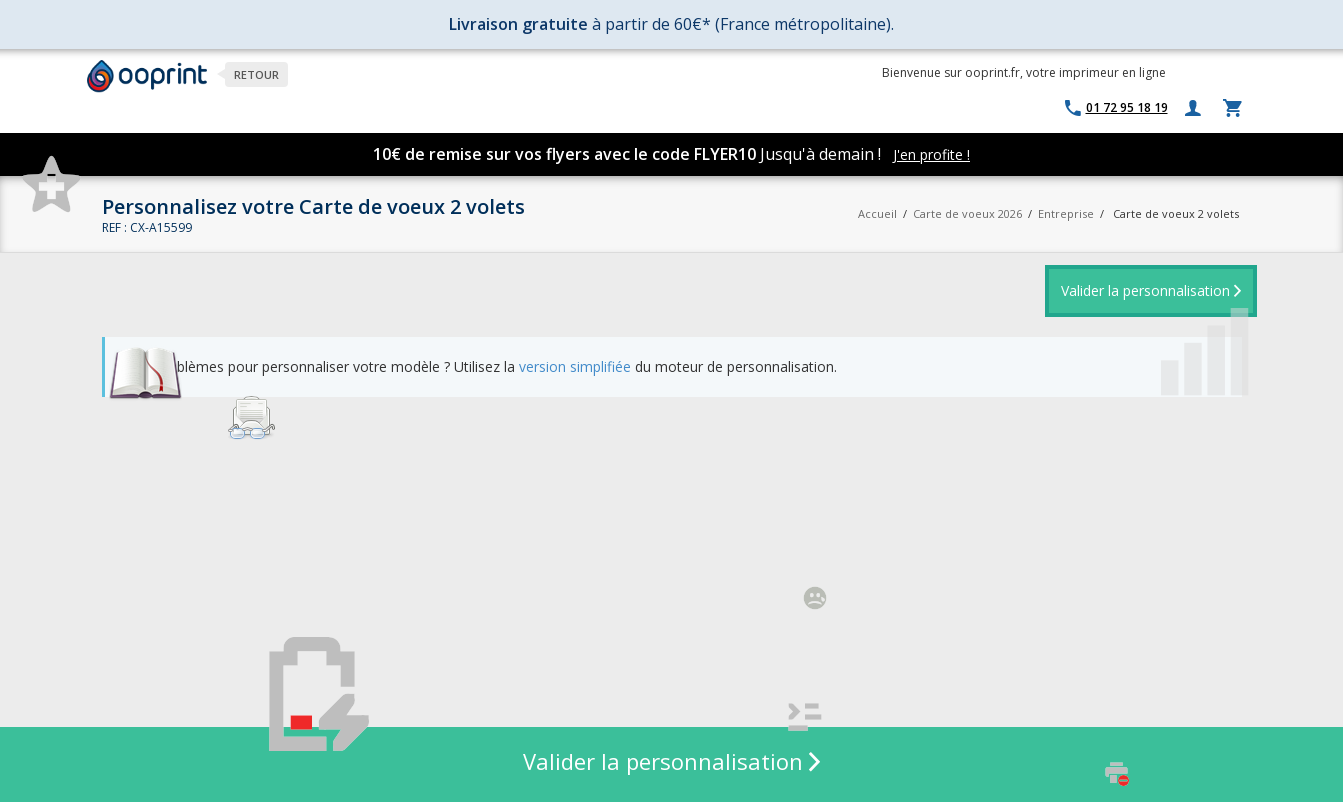 Image resolution: width=1343 pixels, height=802 pixels. Describe the element at coordinates (805, 717) in the screenshot. I see `decrease text indentation (right-to-left layout)` at that location.